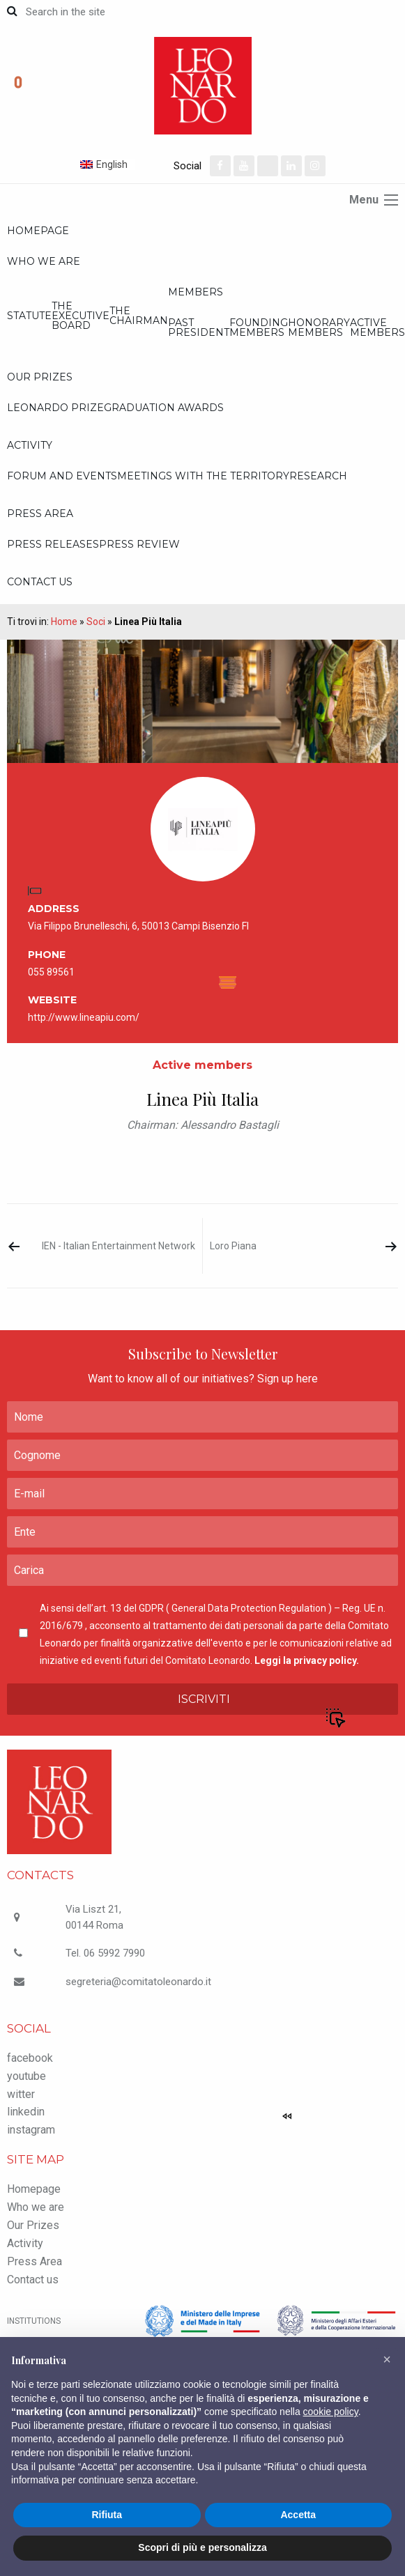  What do you see at coordinates (18, 82) in the screenshot?
I see `indicates zero items or empty count` at bounding box center [18, 82].